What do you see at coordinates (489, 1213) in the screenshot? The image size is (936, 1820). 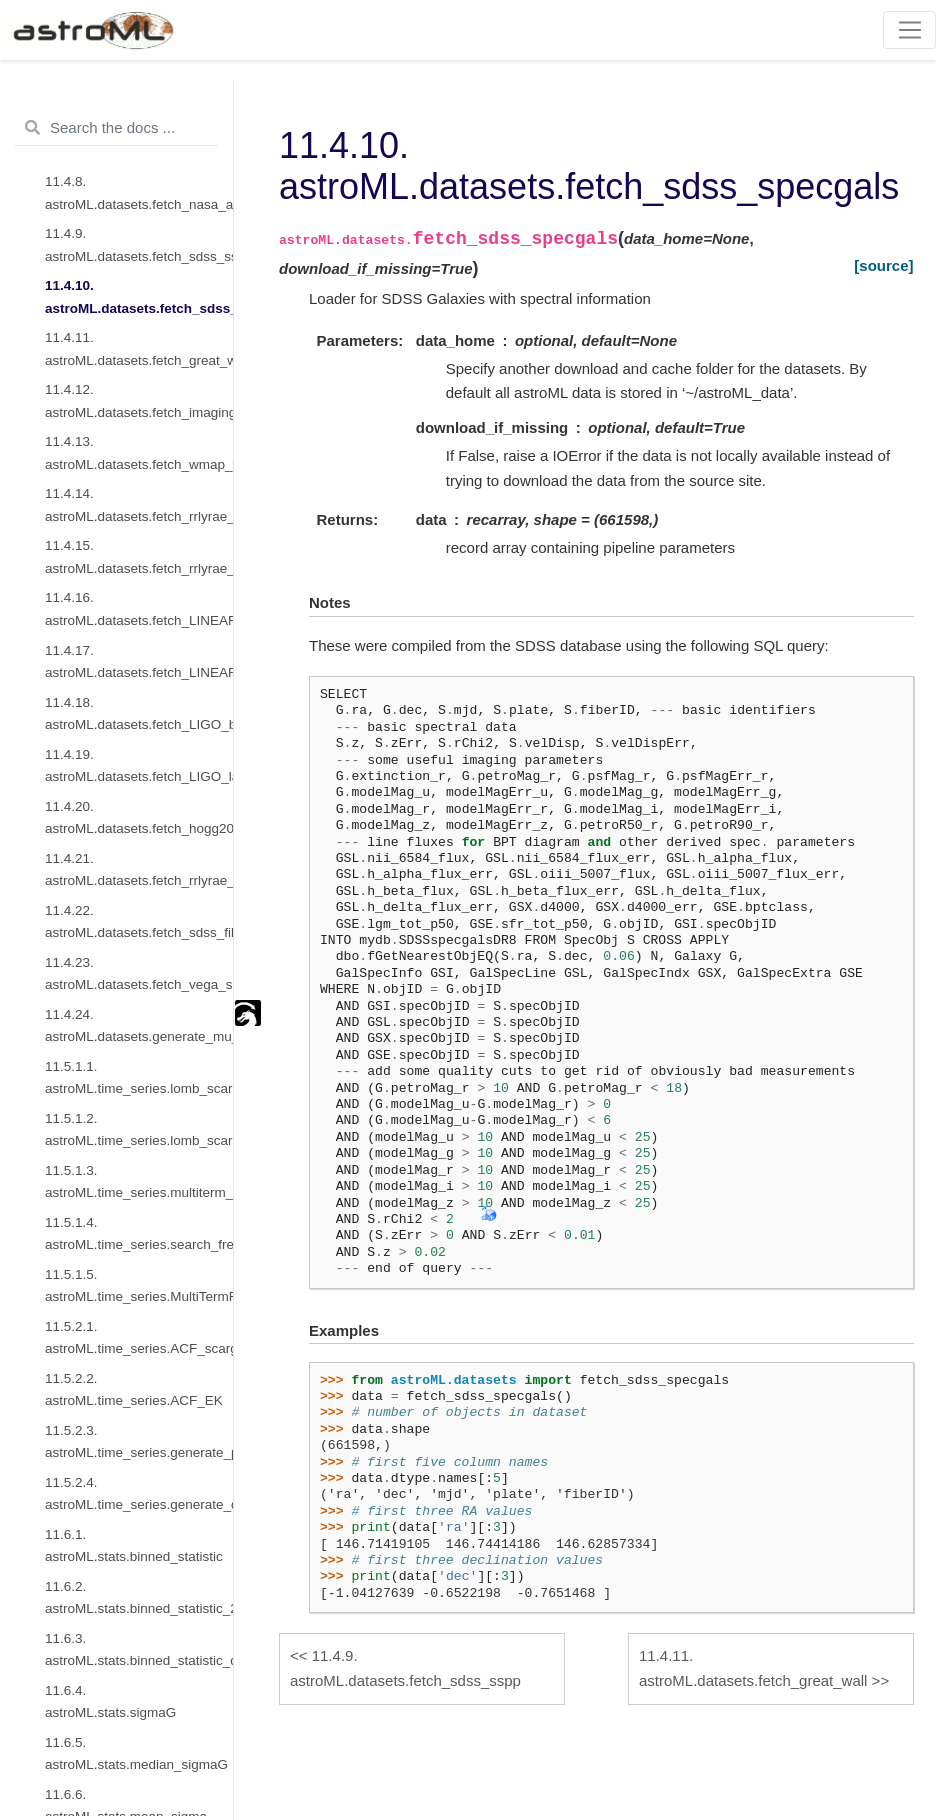 I see `GDAL geospatial library logo` at bounding box center [489, 1213].